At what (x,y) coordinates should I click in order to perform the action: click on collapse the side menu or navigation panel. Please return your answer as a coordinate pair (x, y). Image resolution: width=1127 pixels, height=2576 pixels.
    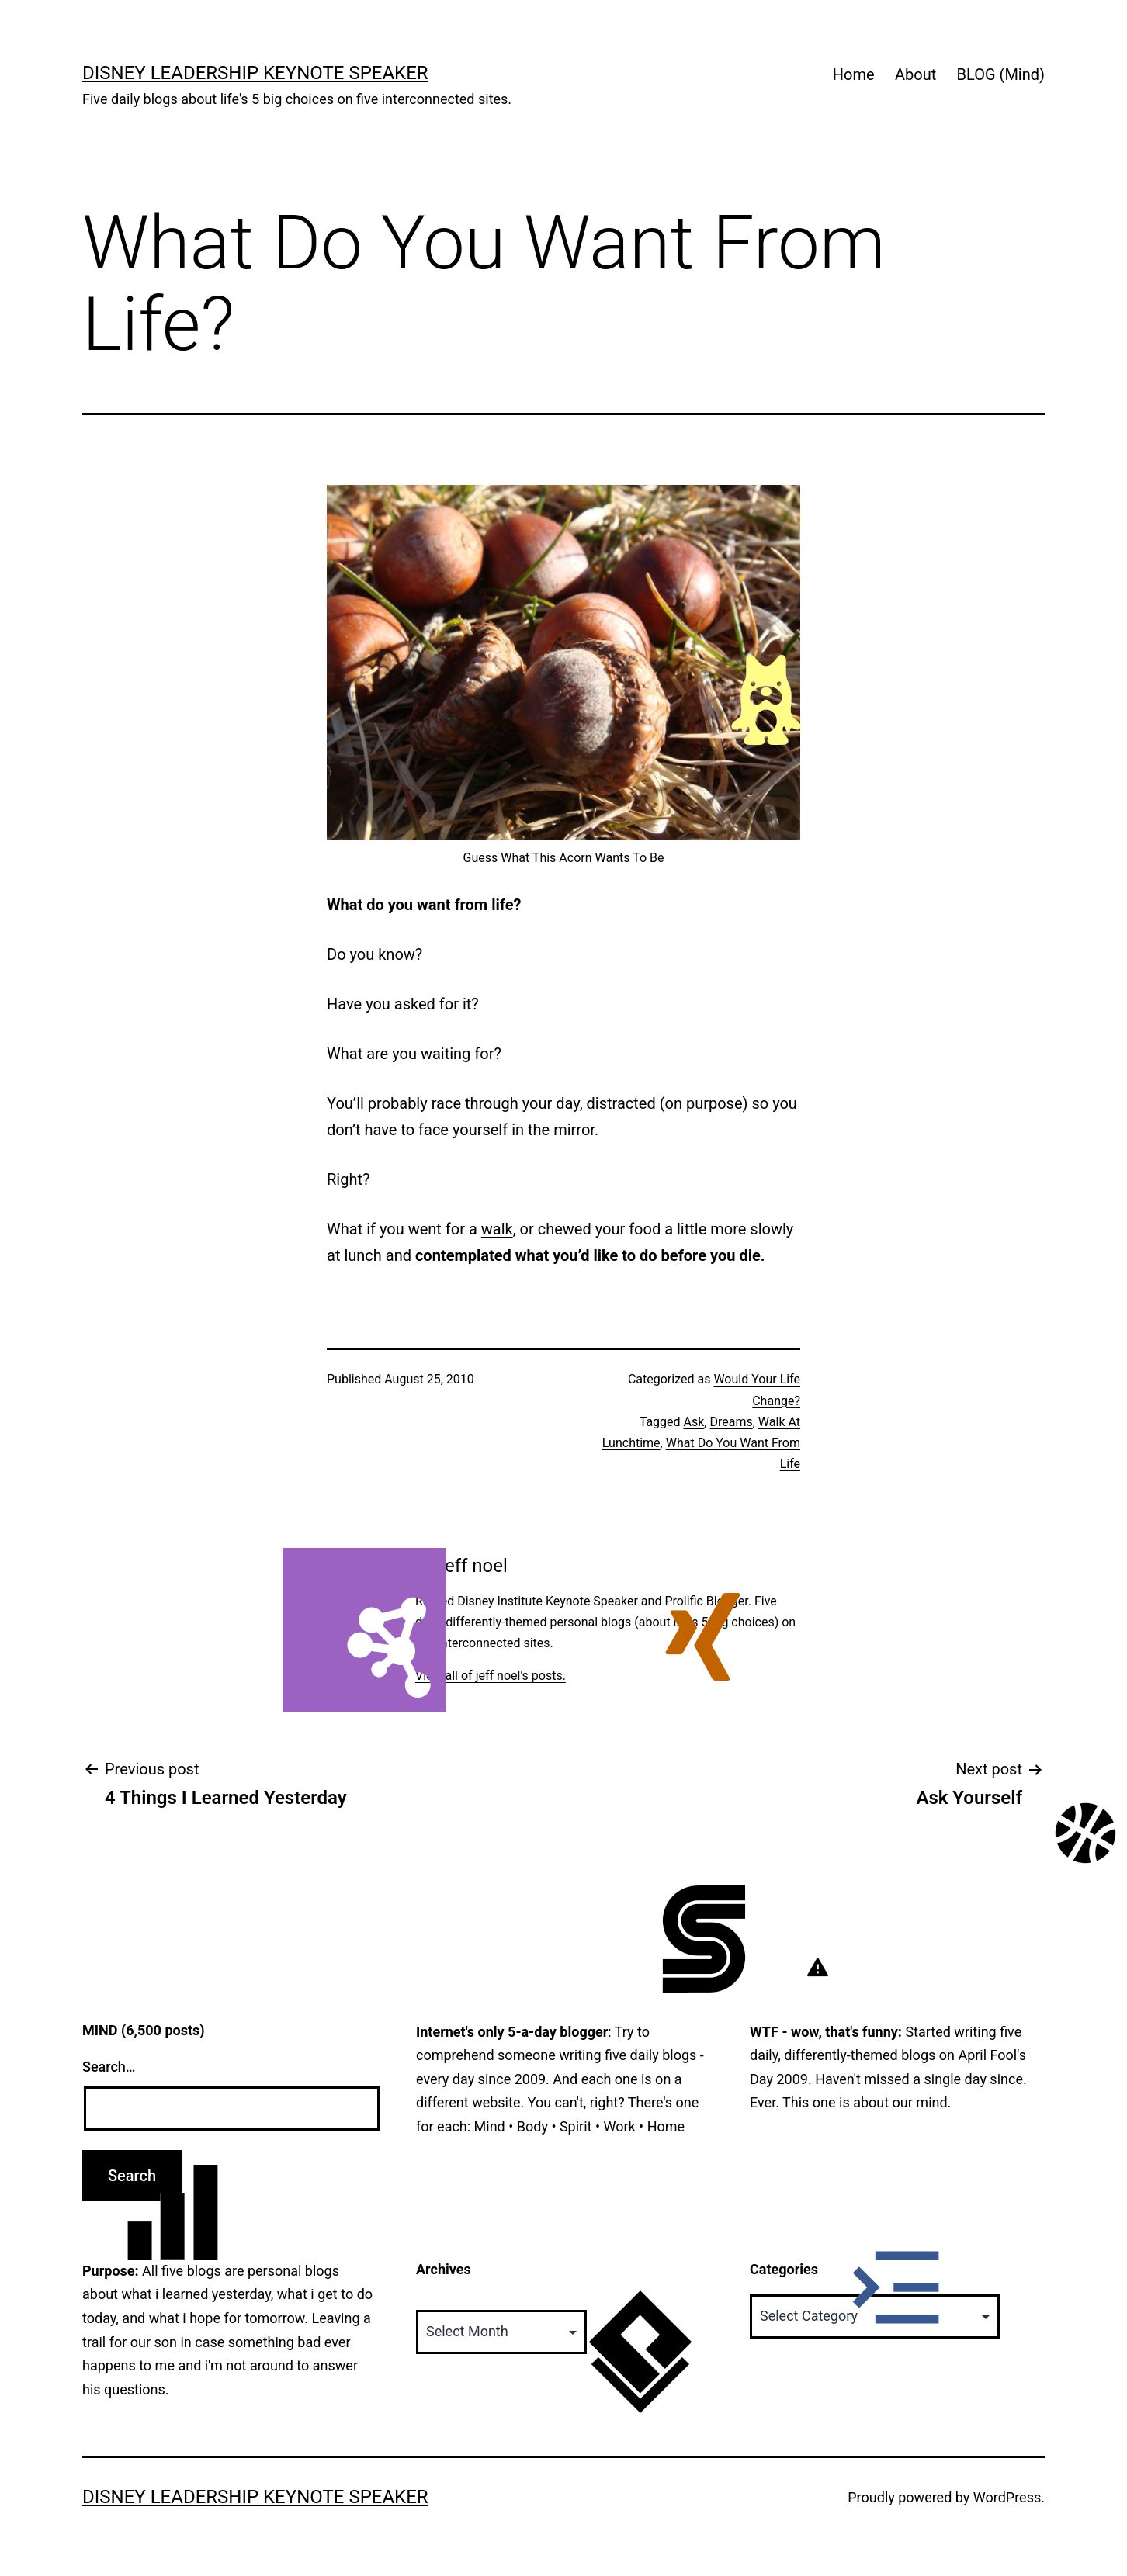
    Looking at the image, I should click on (898, 2287).